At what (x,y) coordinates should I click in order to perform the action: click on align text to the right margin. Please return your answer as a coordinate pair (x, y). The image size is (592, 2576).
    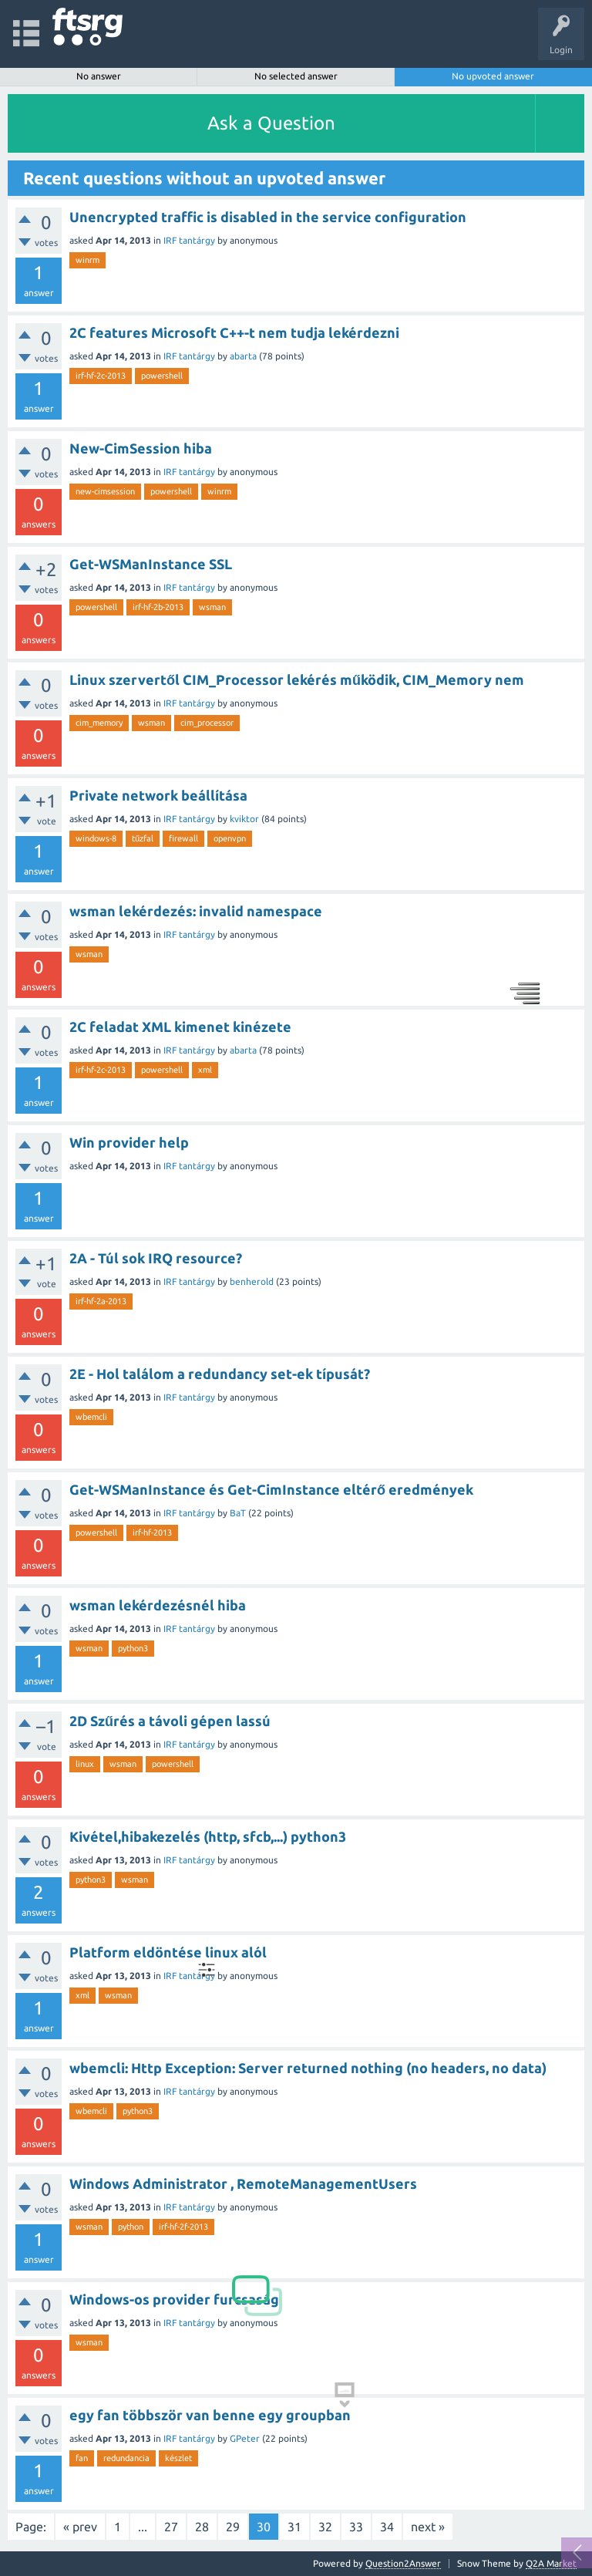
    Looking at the image, I should click on (525, 993).